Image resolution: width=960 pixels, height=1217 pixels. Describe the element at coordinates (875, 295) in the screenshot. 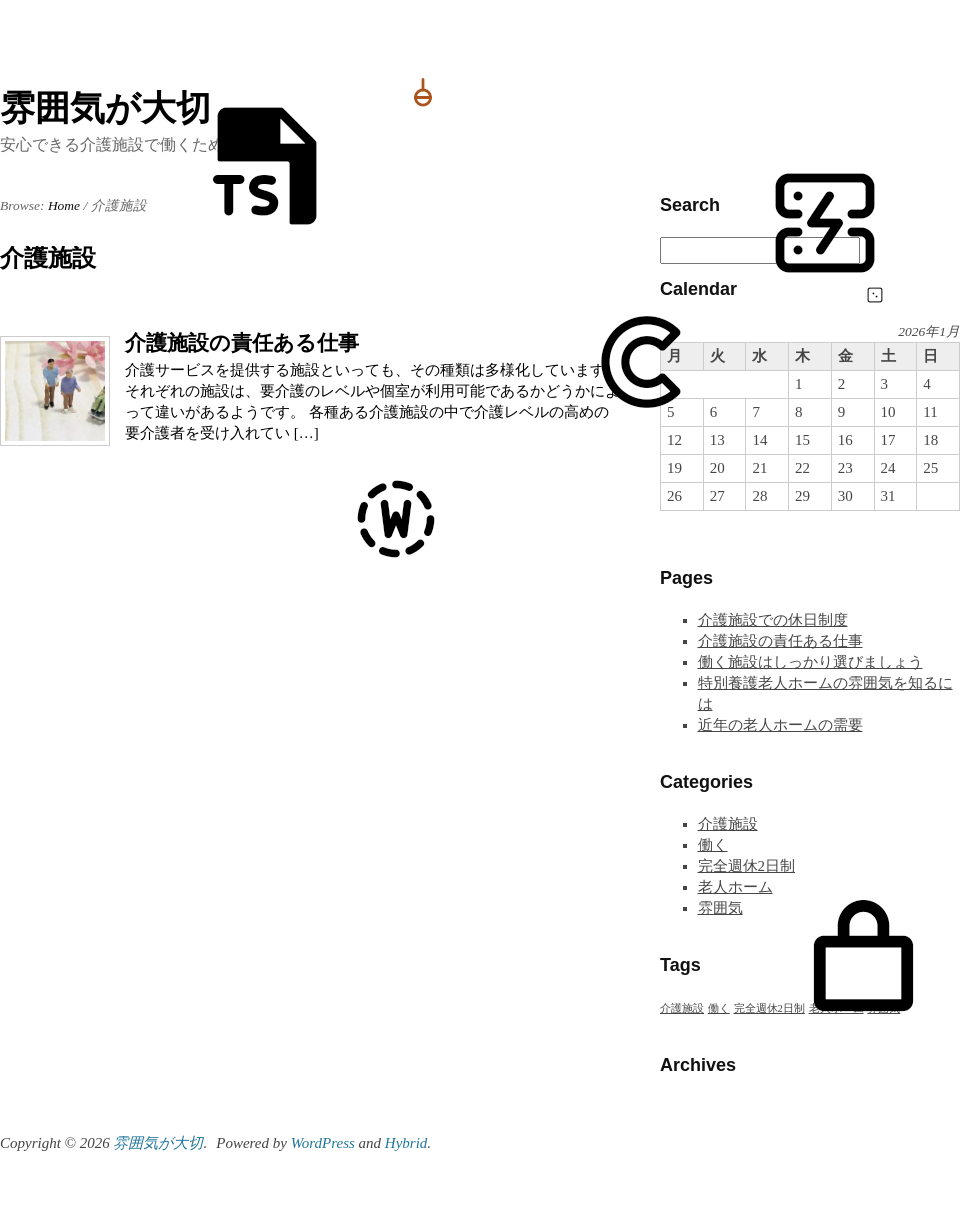

I see `roll dice or generate random number` at that location.